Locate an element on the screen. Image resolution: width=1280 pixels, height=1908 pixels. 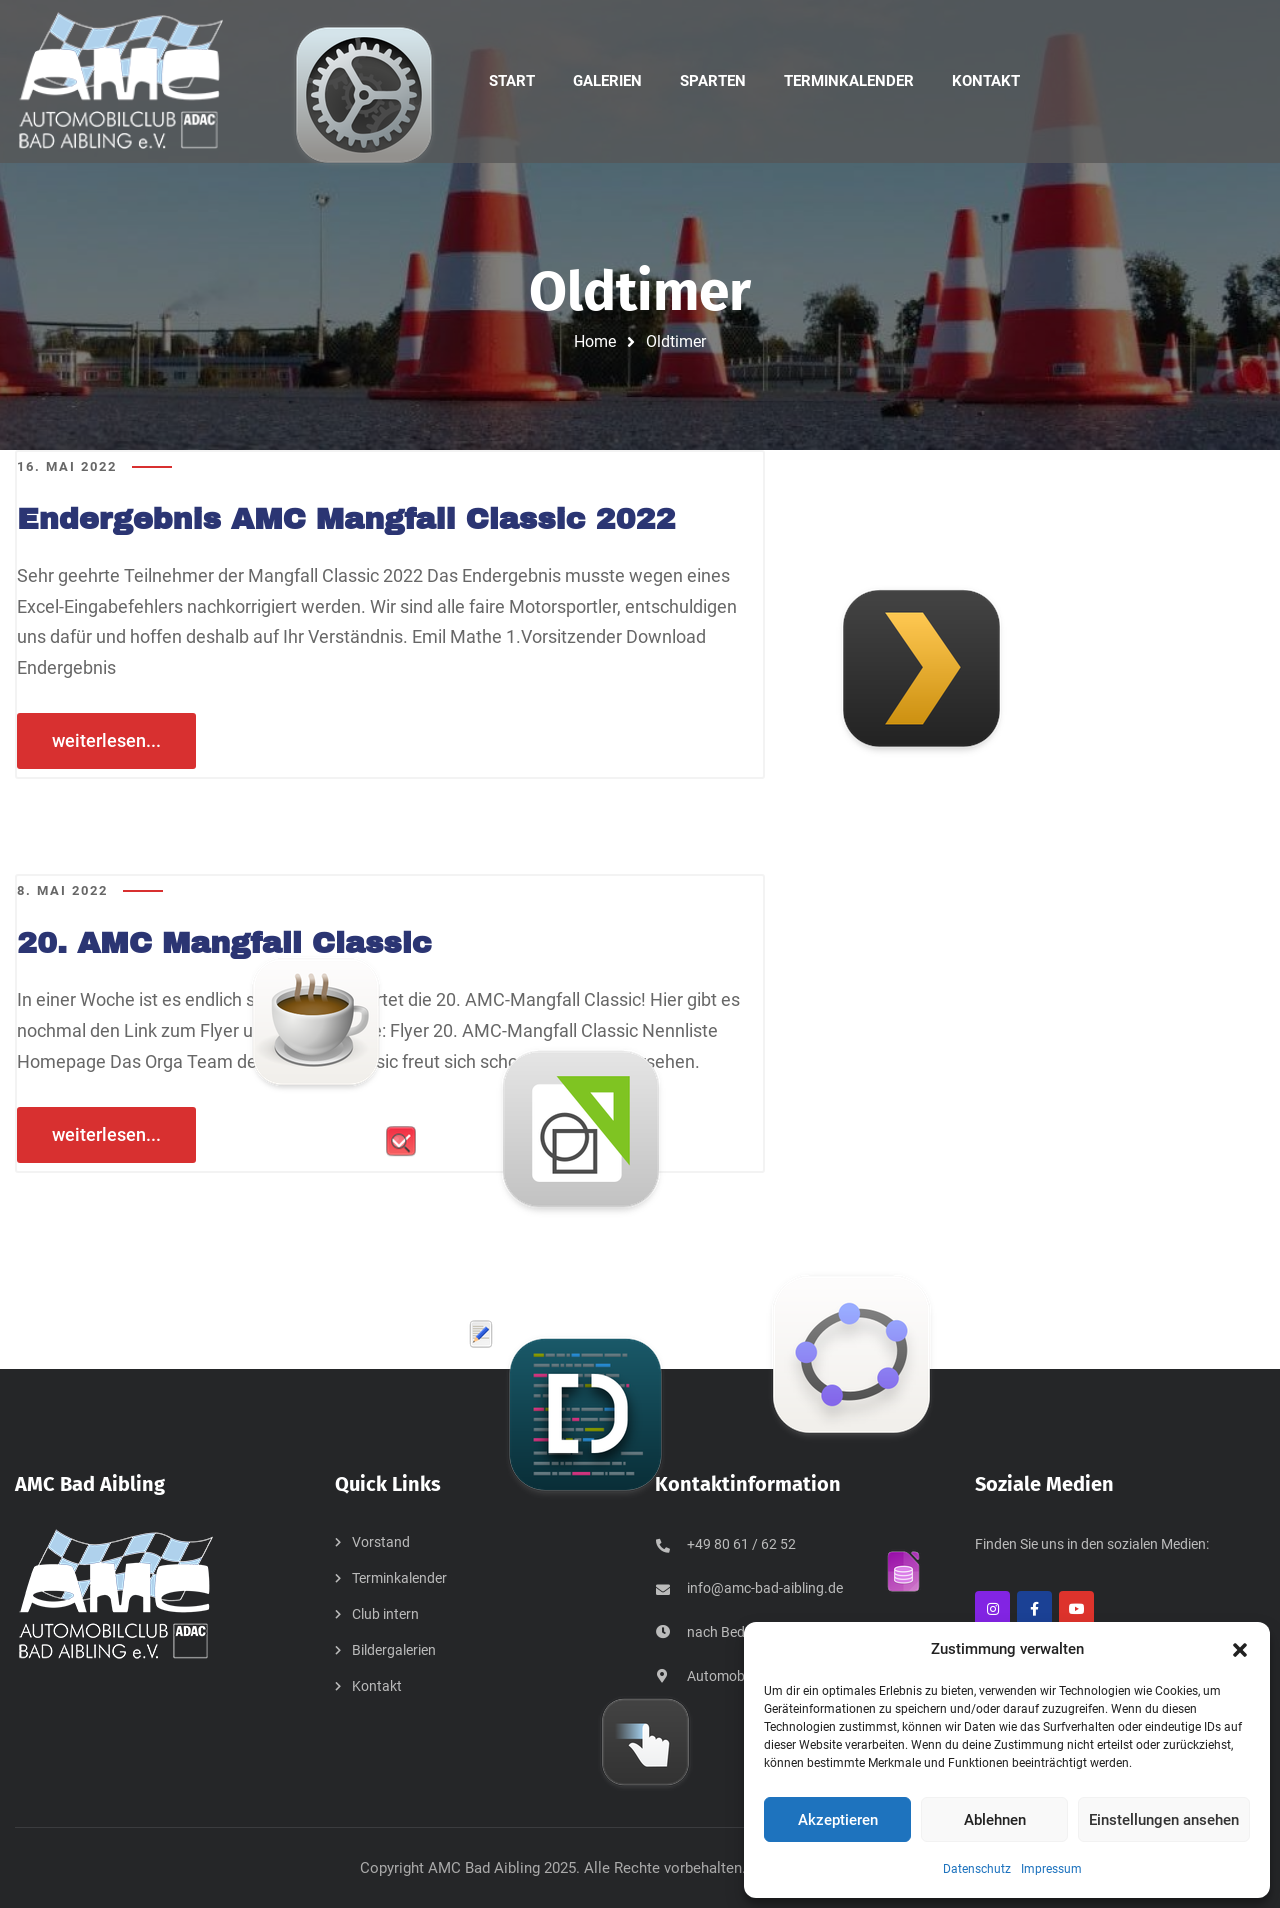
open kig interactive geometry application is located at coordinates (581, 1129).